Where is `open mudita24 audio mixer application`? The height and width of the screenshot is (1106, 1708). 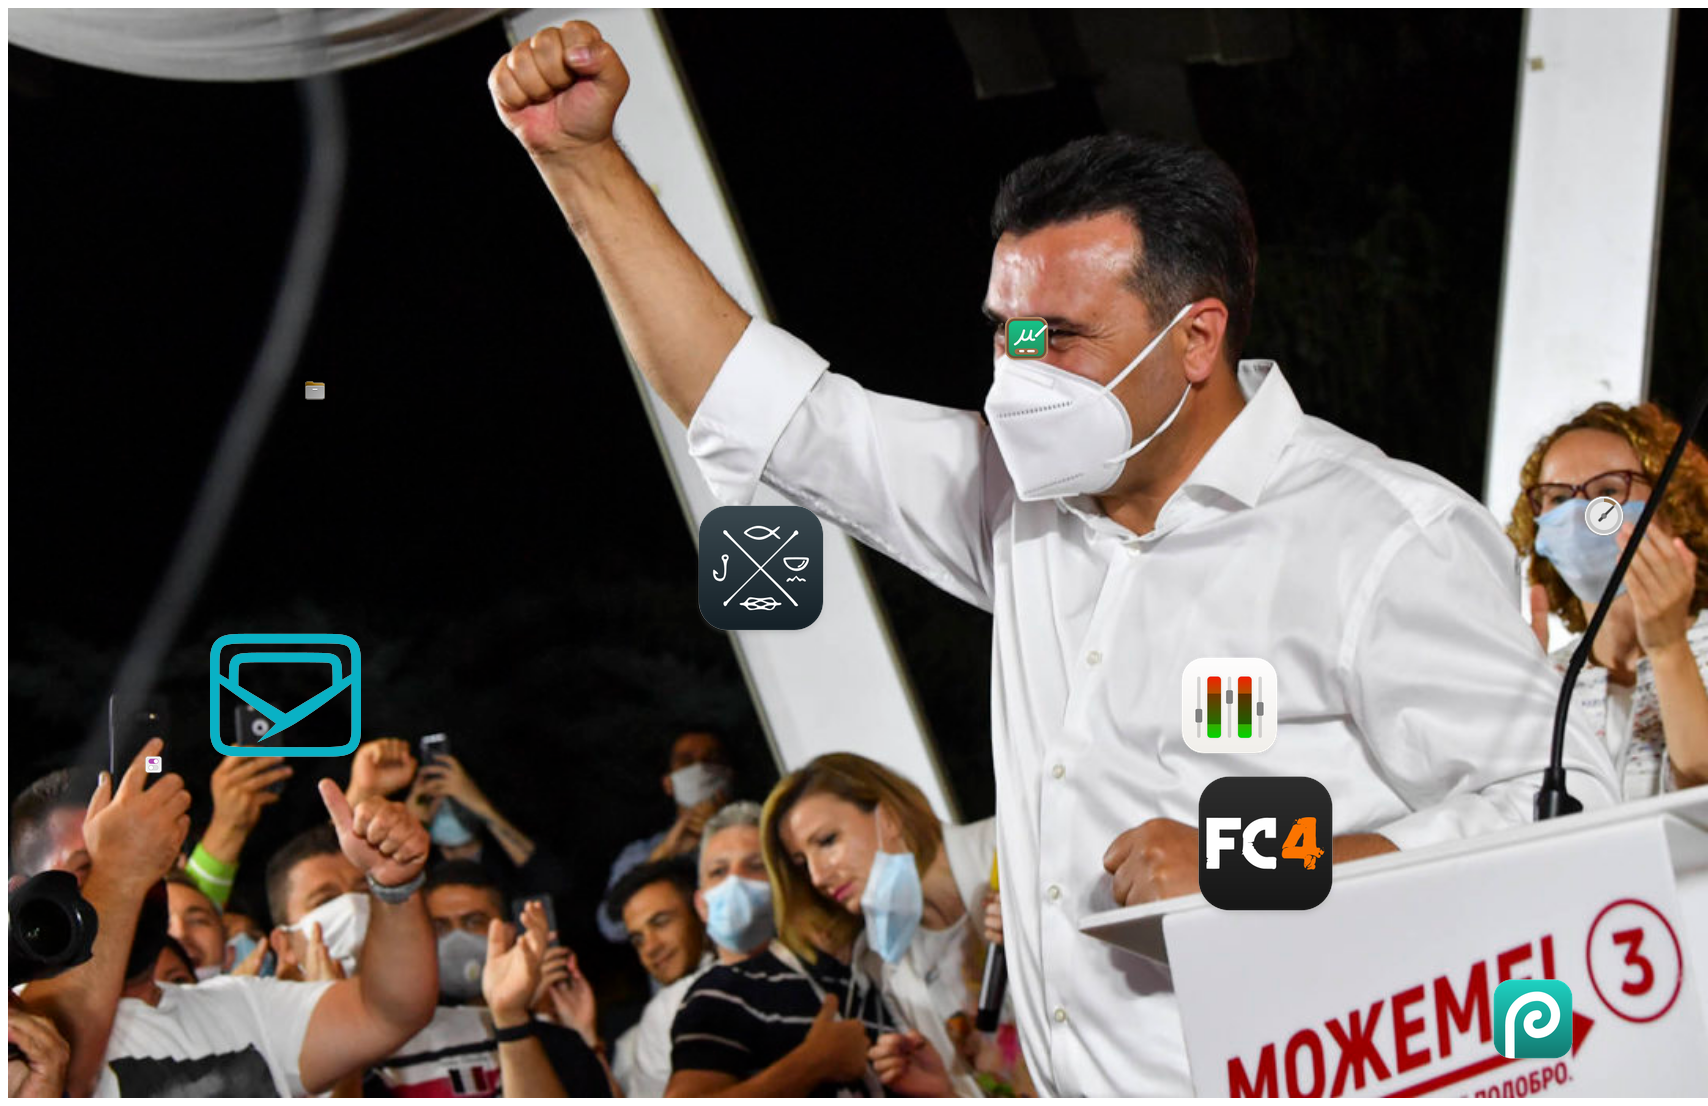
open mudita24 audio mixer application is located at coordinates (1229, 705).